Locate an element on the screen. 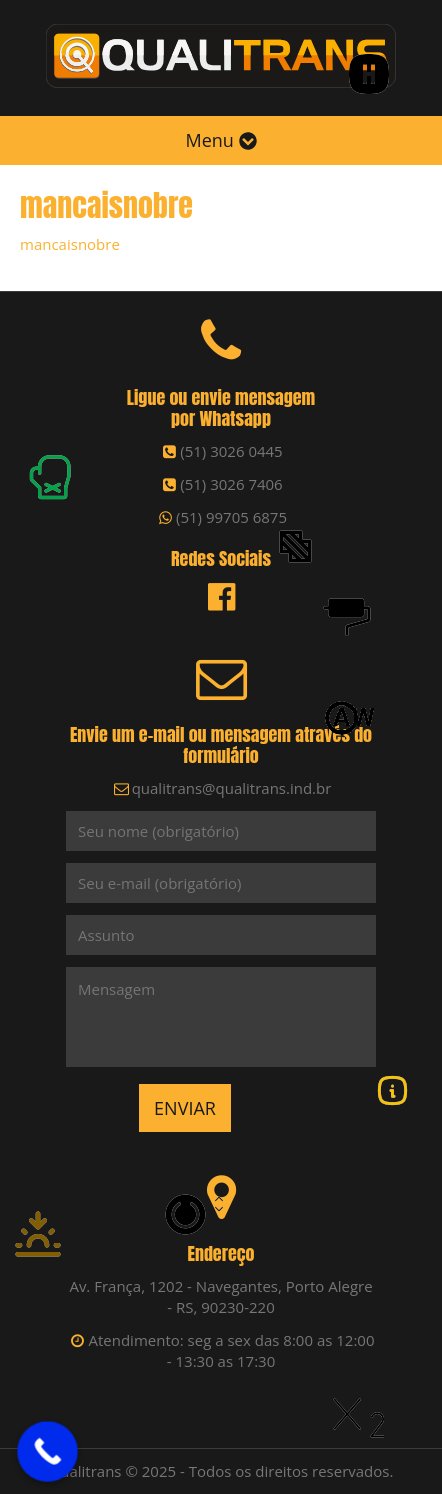 This screenshot has width=442, height=1494. unite or merge two shapes is located at coordinates (295, 546).